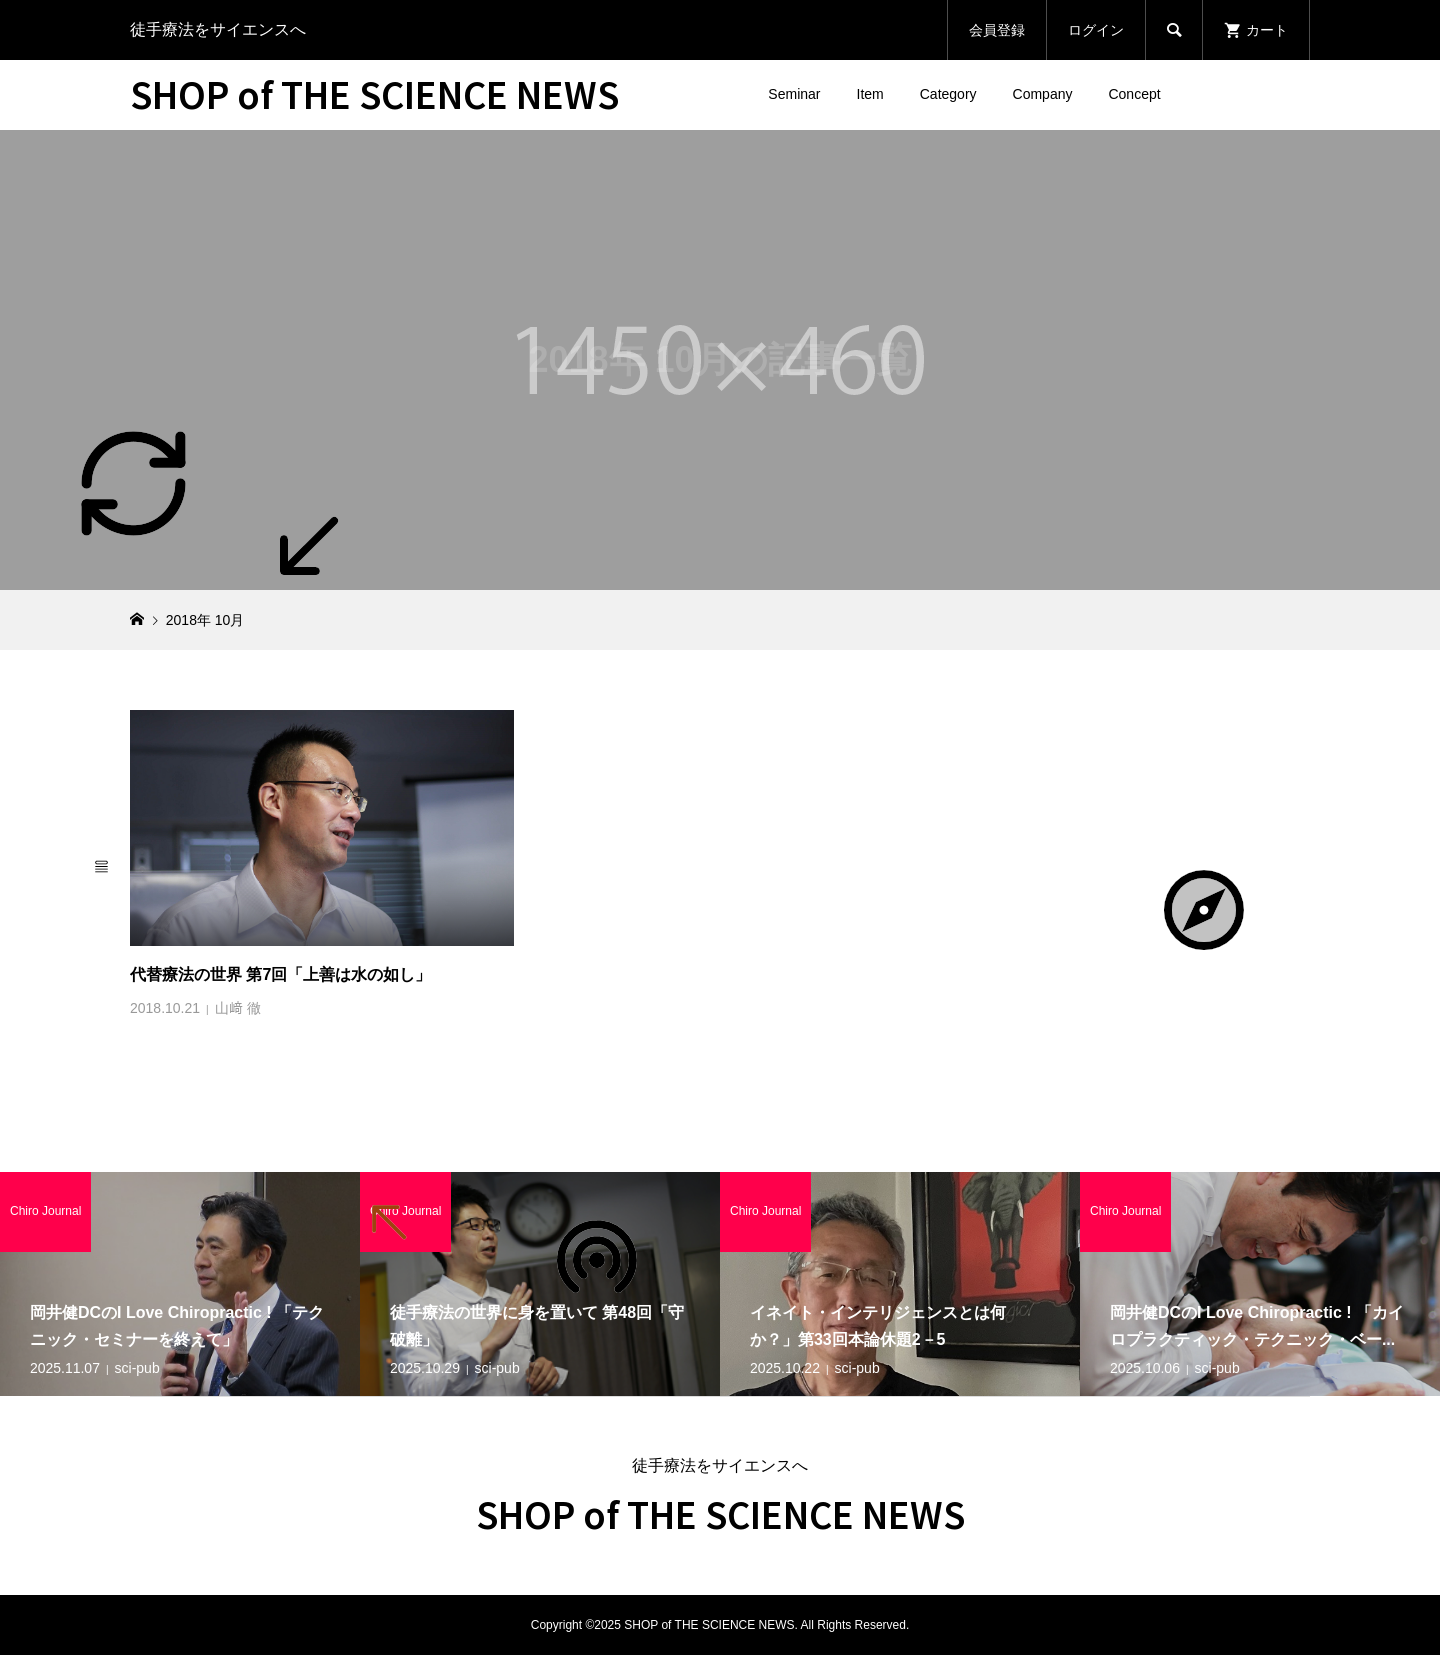 The height and width of the screenshot is (1655, 1440). Describe the element at coordinates (1204, 910) in the screenshot. I see `explore nearby places or content` at that location.